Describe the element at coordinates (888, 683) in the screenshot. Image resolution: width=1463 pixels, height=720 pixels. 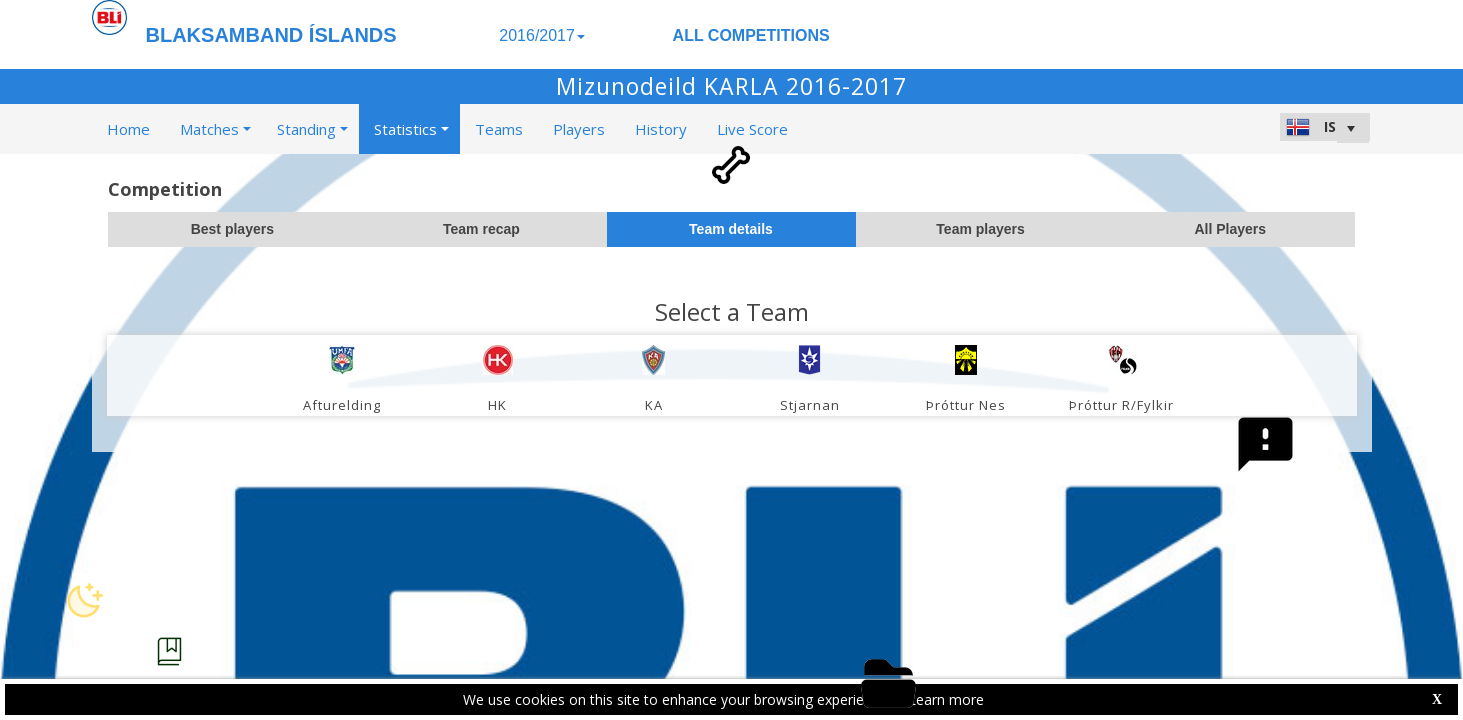
I see `open folder to view contents` at that location.